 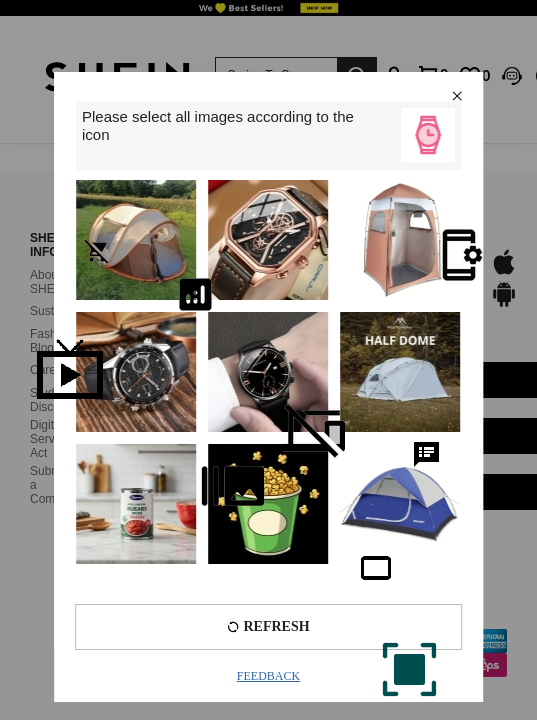 I want to click on view speaker notes or presentation notes, so click(x=426, y=454).